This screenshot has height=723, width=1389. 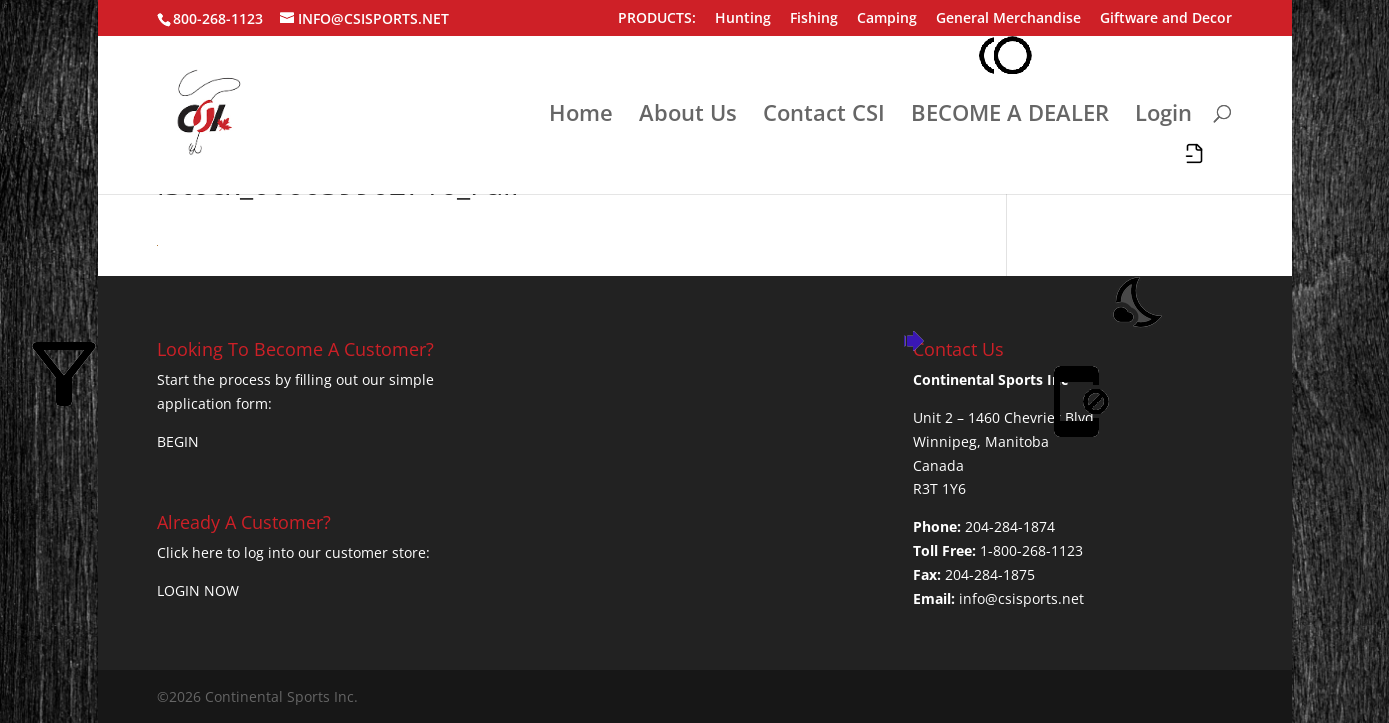 I want to click on view toll or payment information, so click(x=1005, y=55).